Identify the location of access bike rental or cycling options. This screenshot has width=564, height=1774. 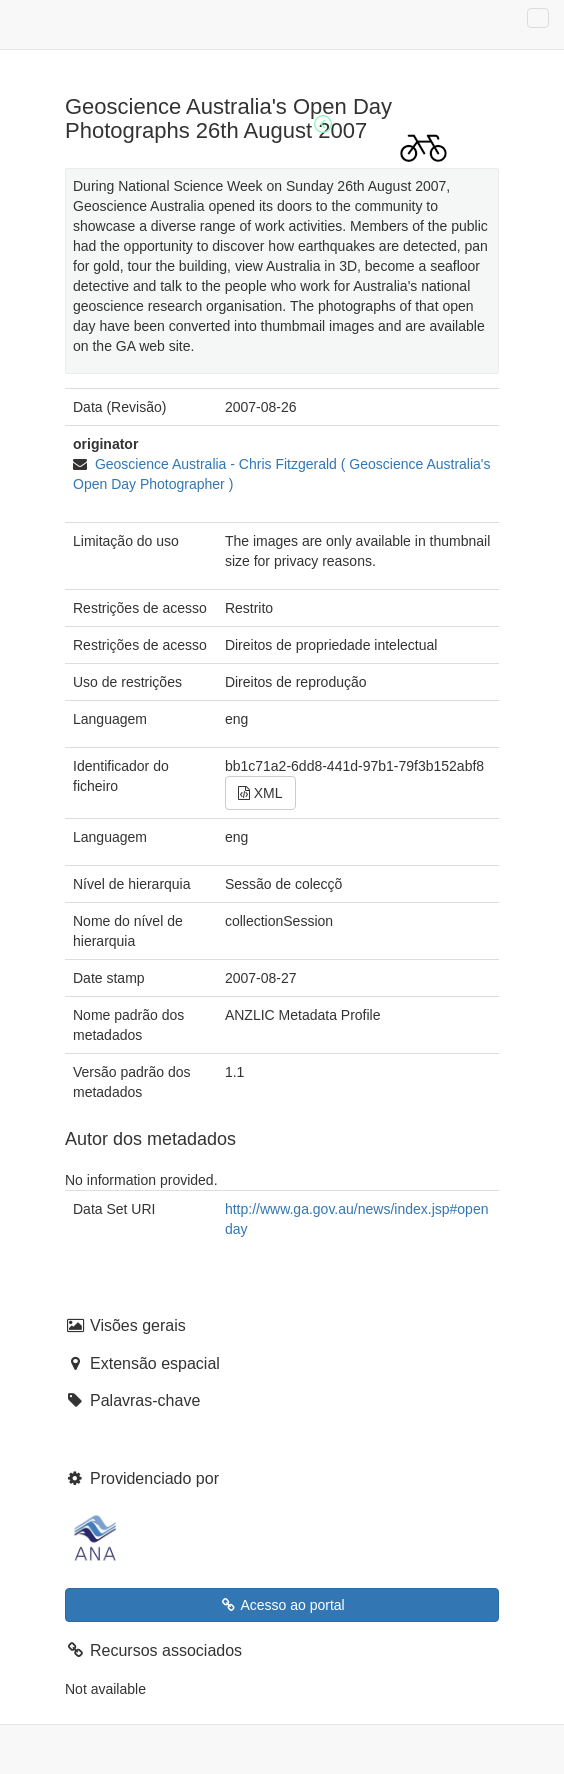
(423, 147).